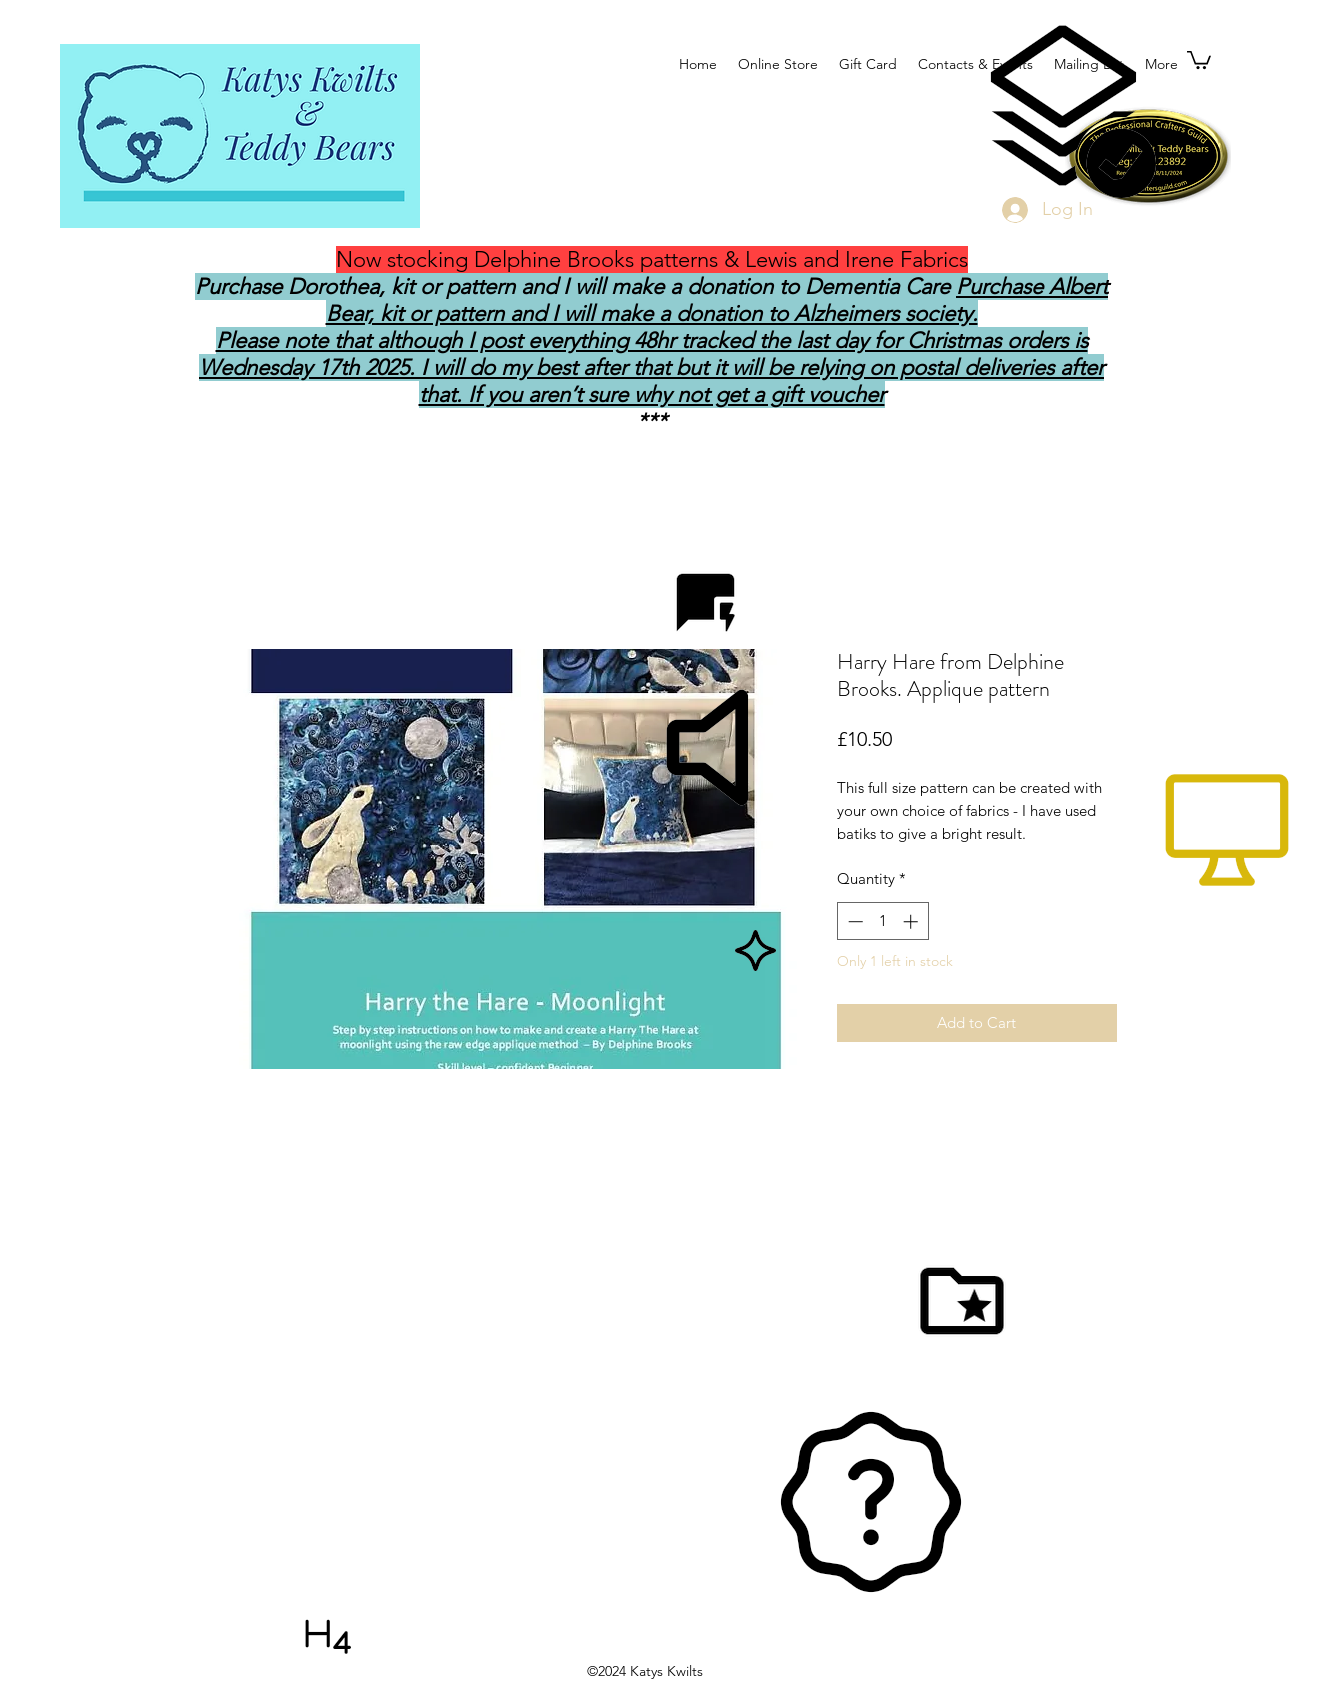  I want to click on send a quick reply to a message, so click(705, 602).